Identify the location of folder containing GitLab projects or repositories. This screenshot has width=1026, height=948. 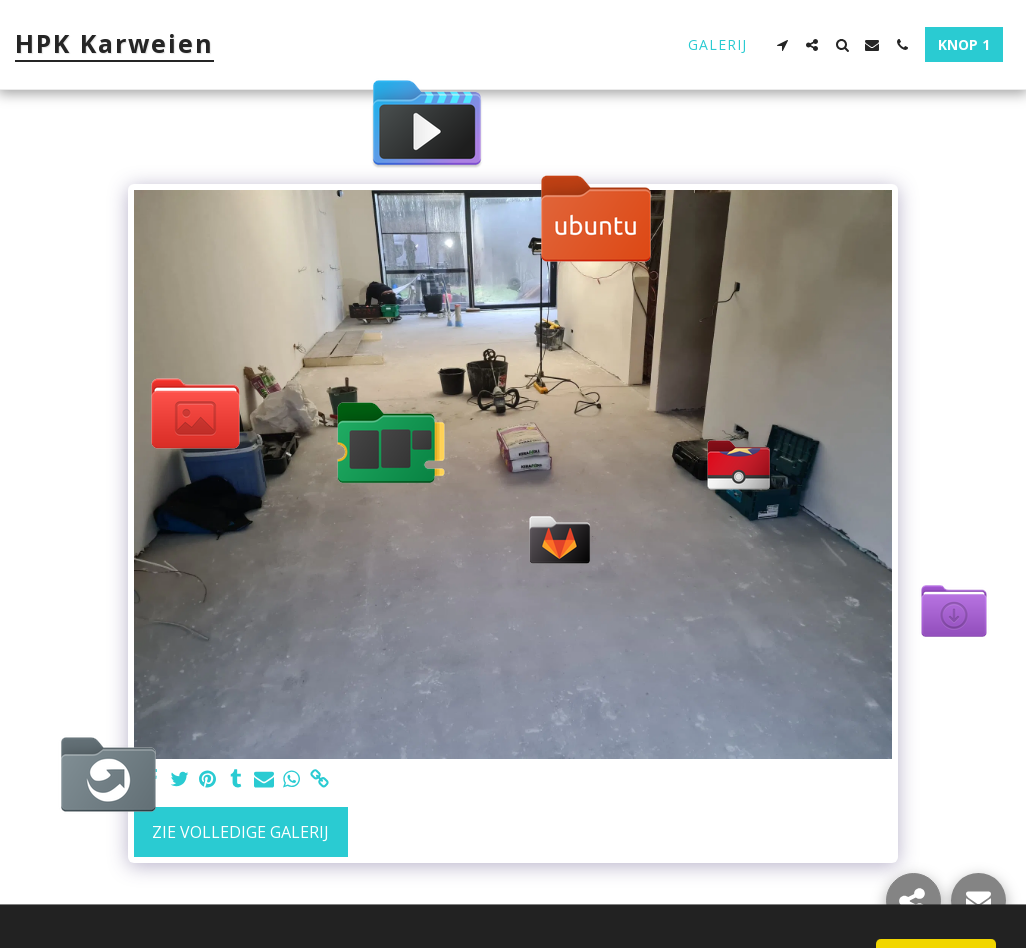
(559, 541).